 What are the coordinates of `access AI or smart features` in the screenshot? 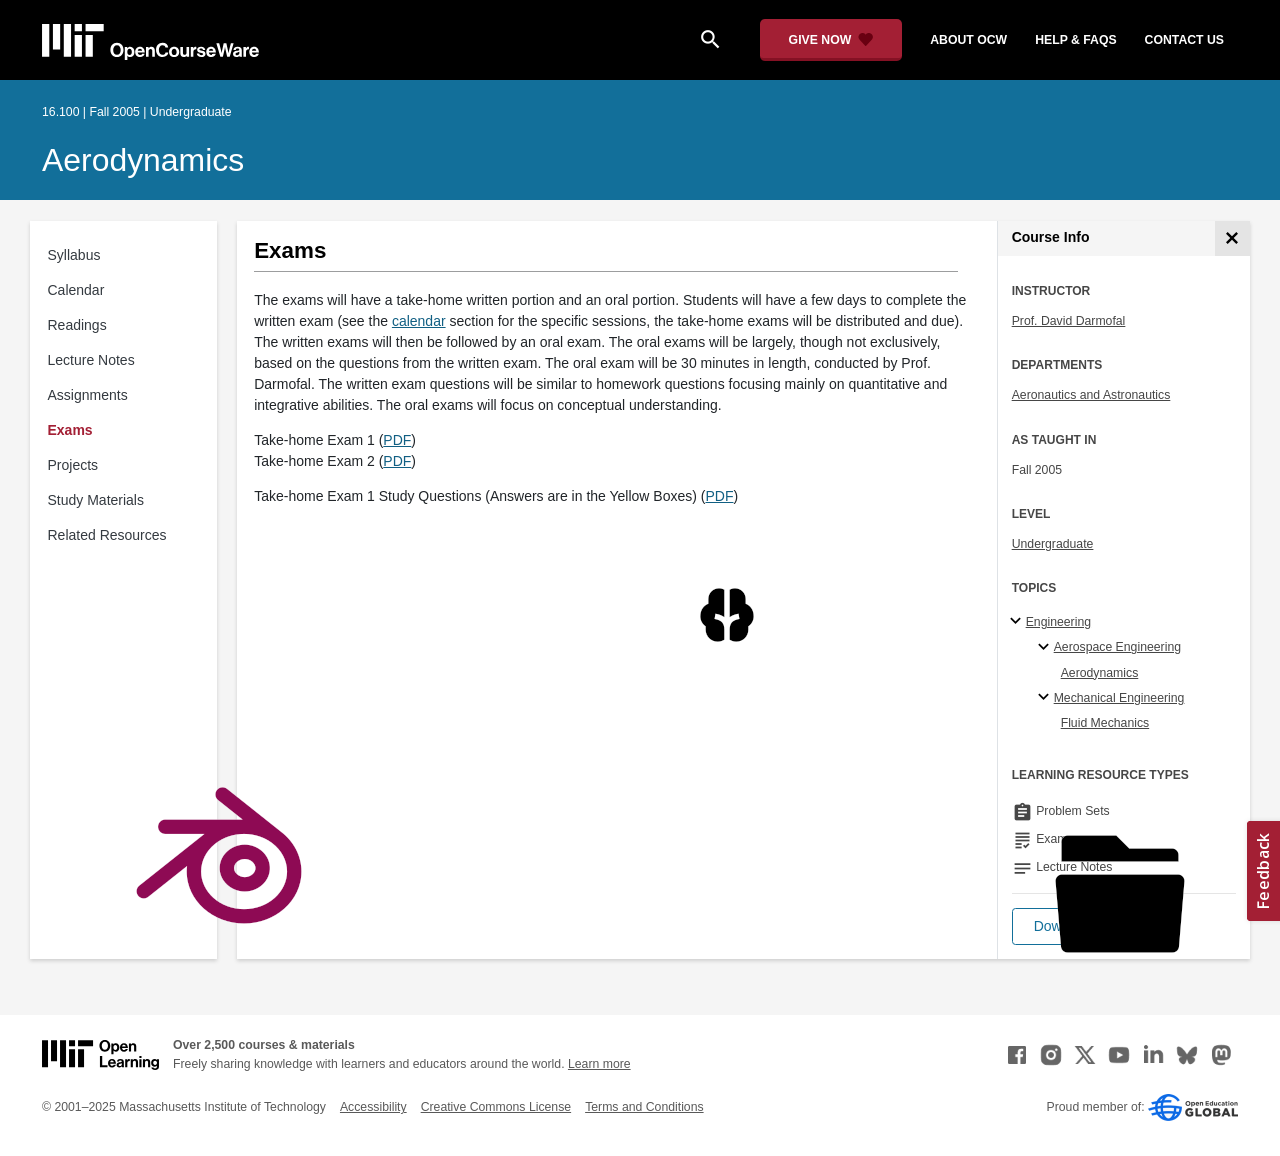 It's located at (727, 615).